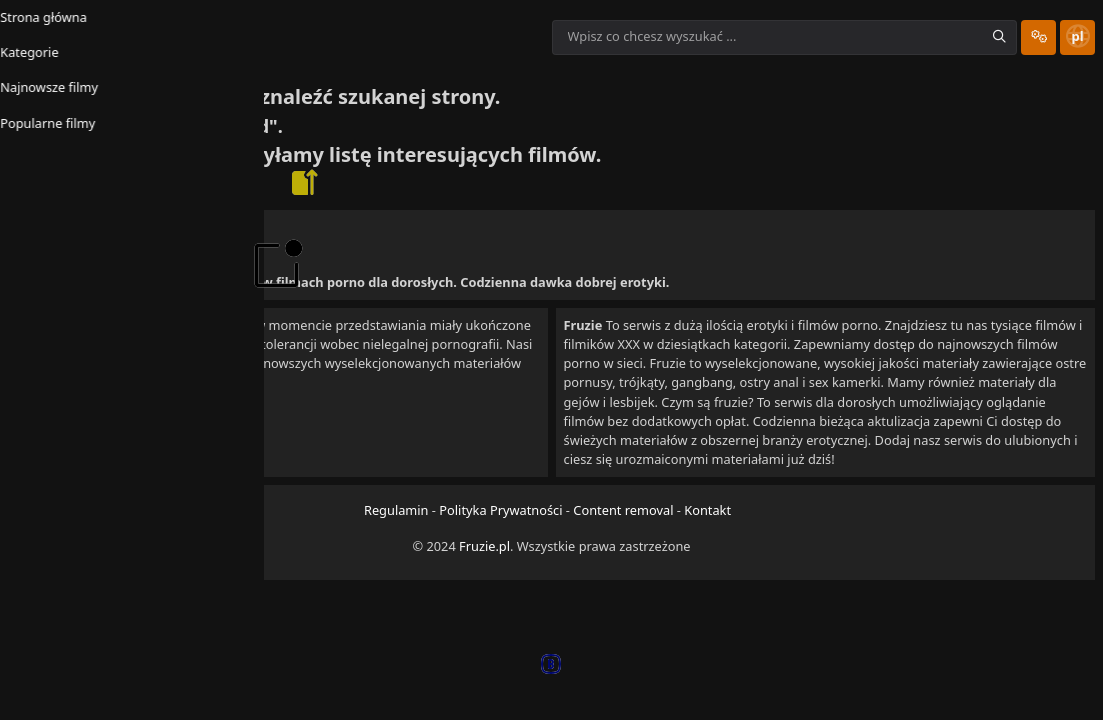 The width and height of the screenshot is (1103, 720). What do you see at coordinates (551, 664) in the screenshot?
I see `apply bold formatting to selected text` at bounding box center [551, 664].